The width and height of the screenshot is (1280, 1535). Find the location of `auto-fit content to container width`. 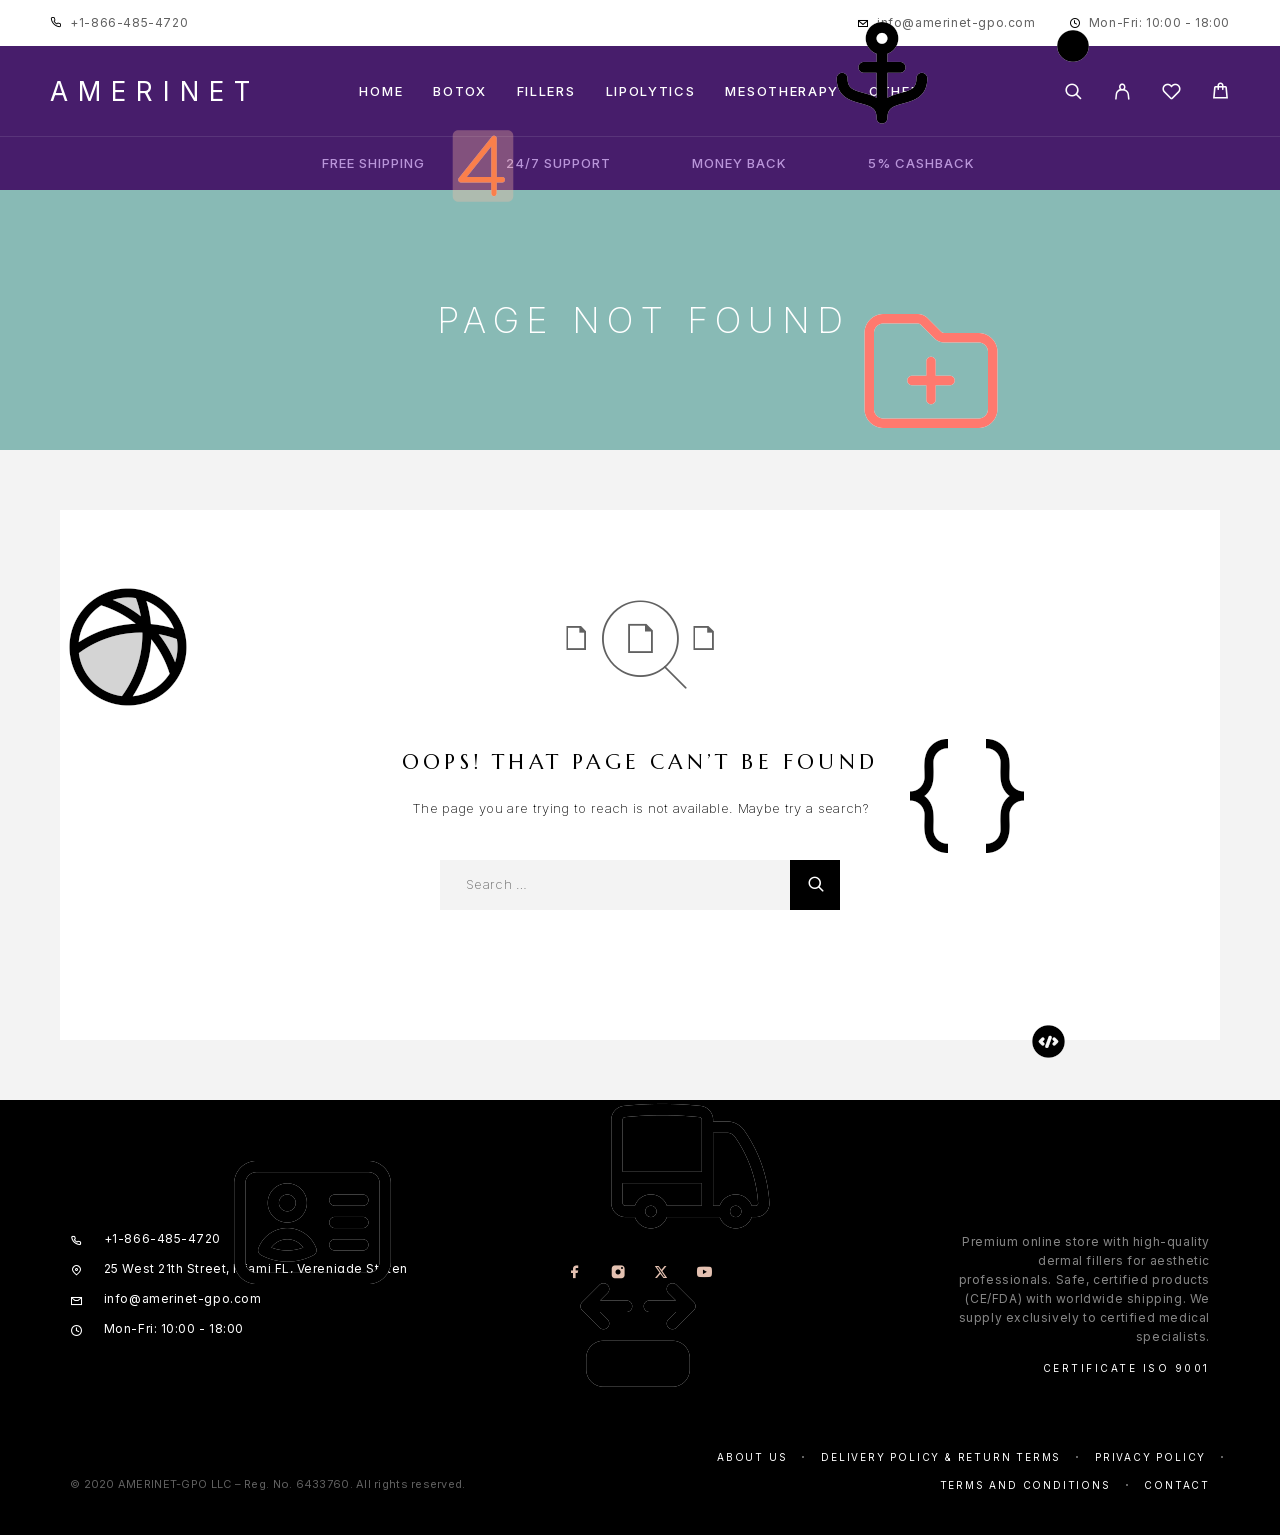

auto-fit content to container width is located at coordinates (638, 1335).